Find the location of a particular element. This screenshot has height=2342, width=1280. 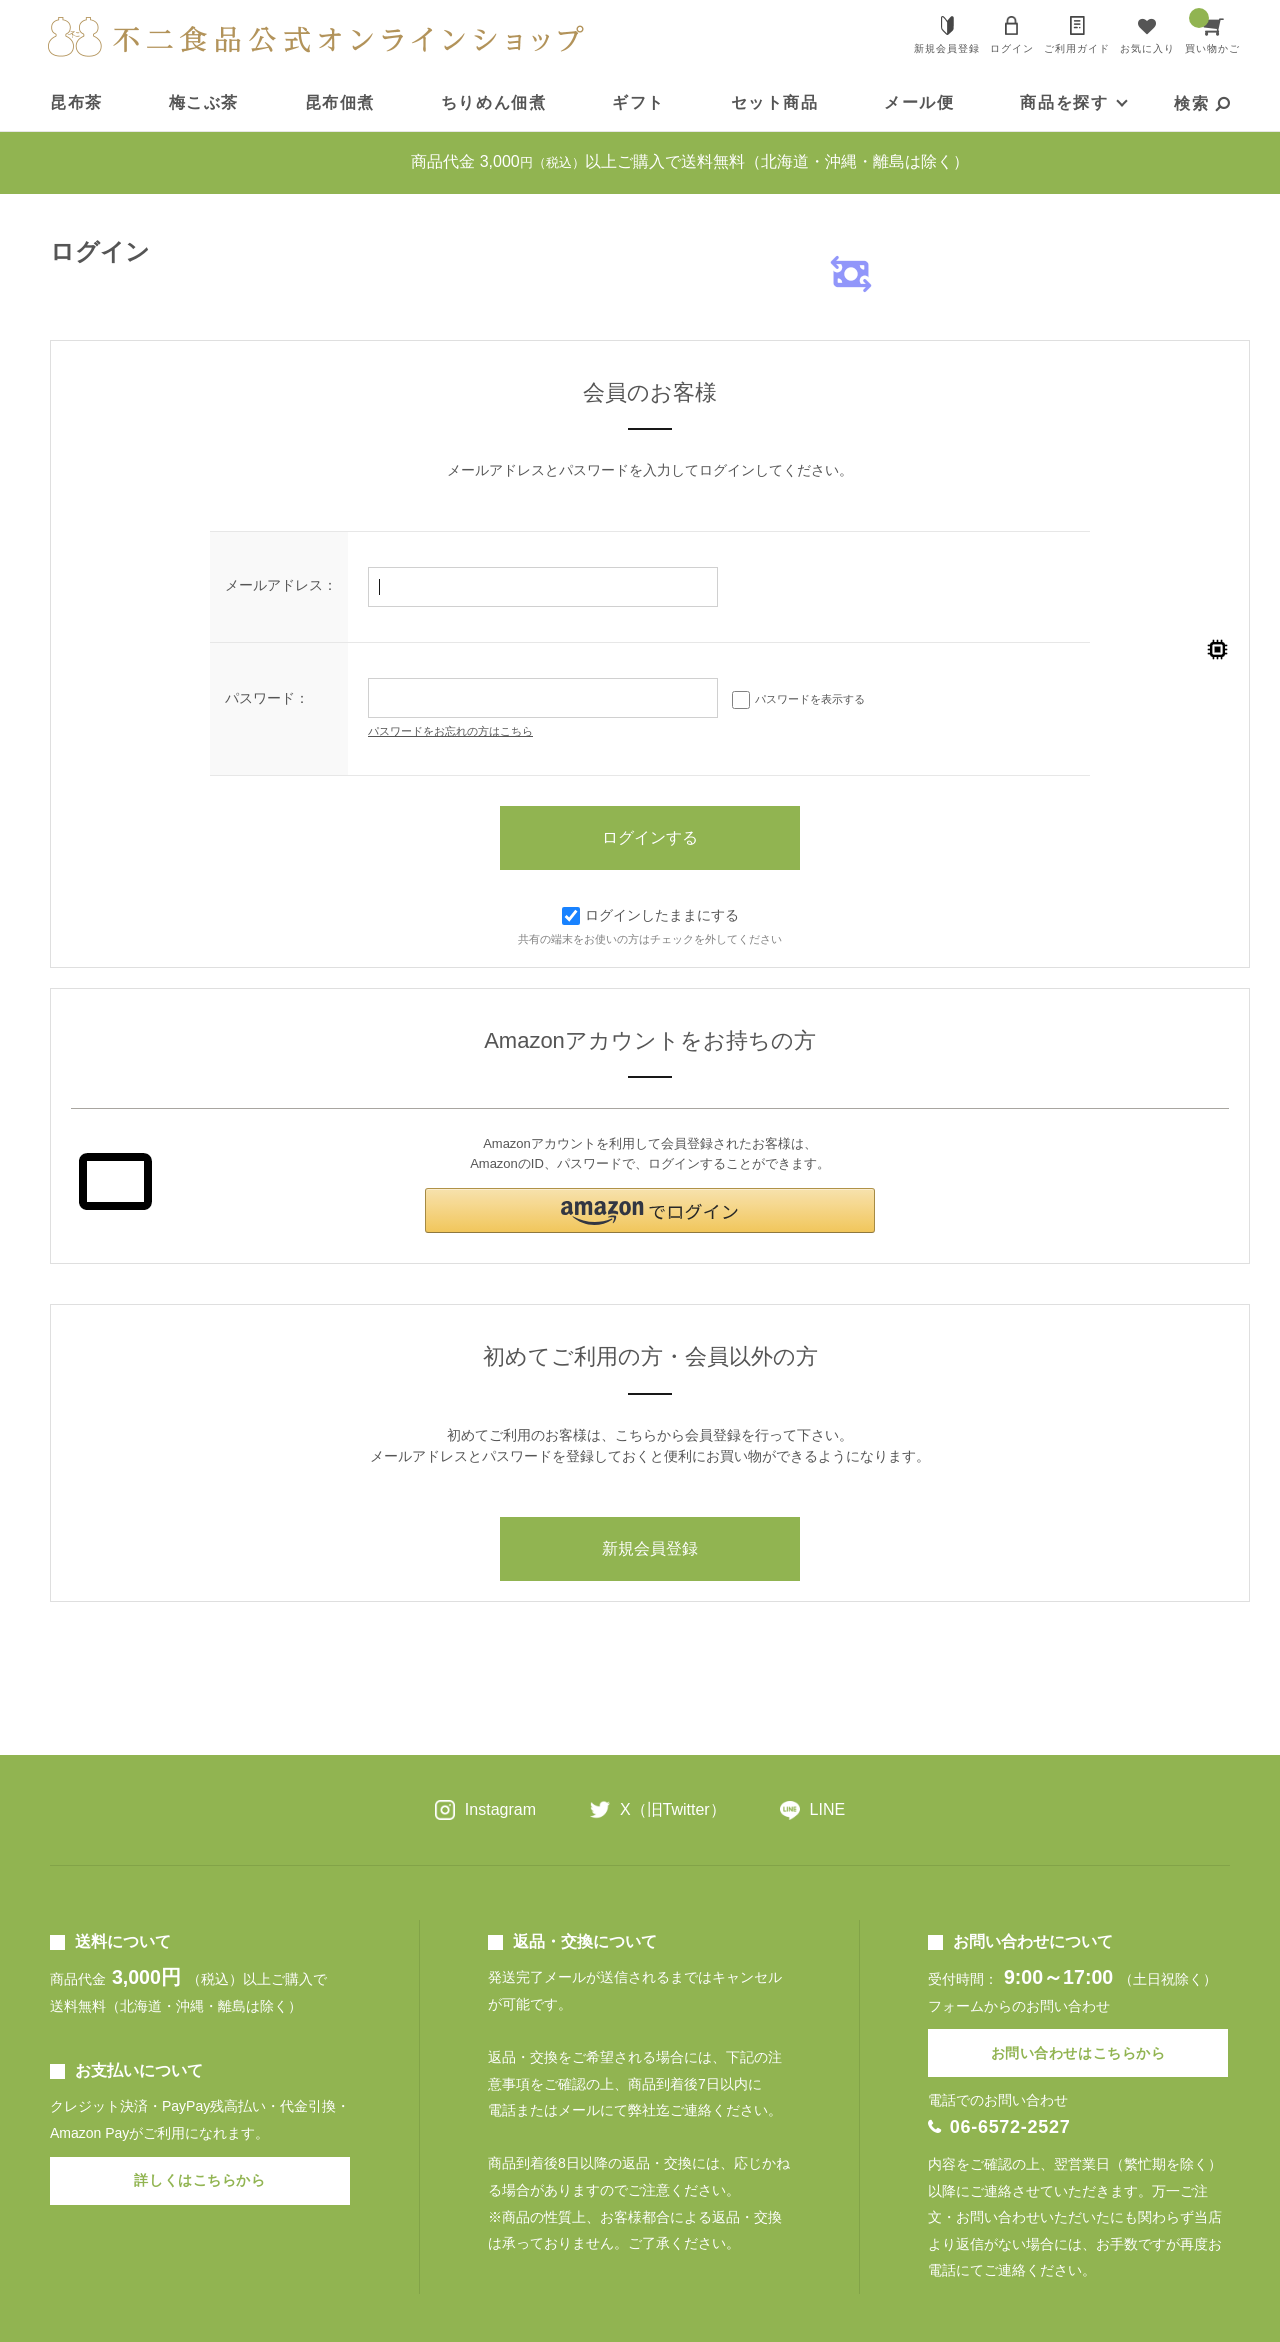

crop image to landscape orientation is located at coordinates (115, 1181).